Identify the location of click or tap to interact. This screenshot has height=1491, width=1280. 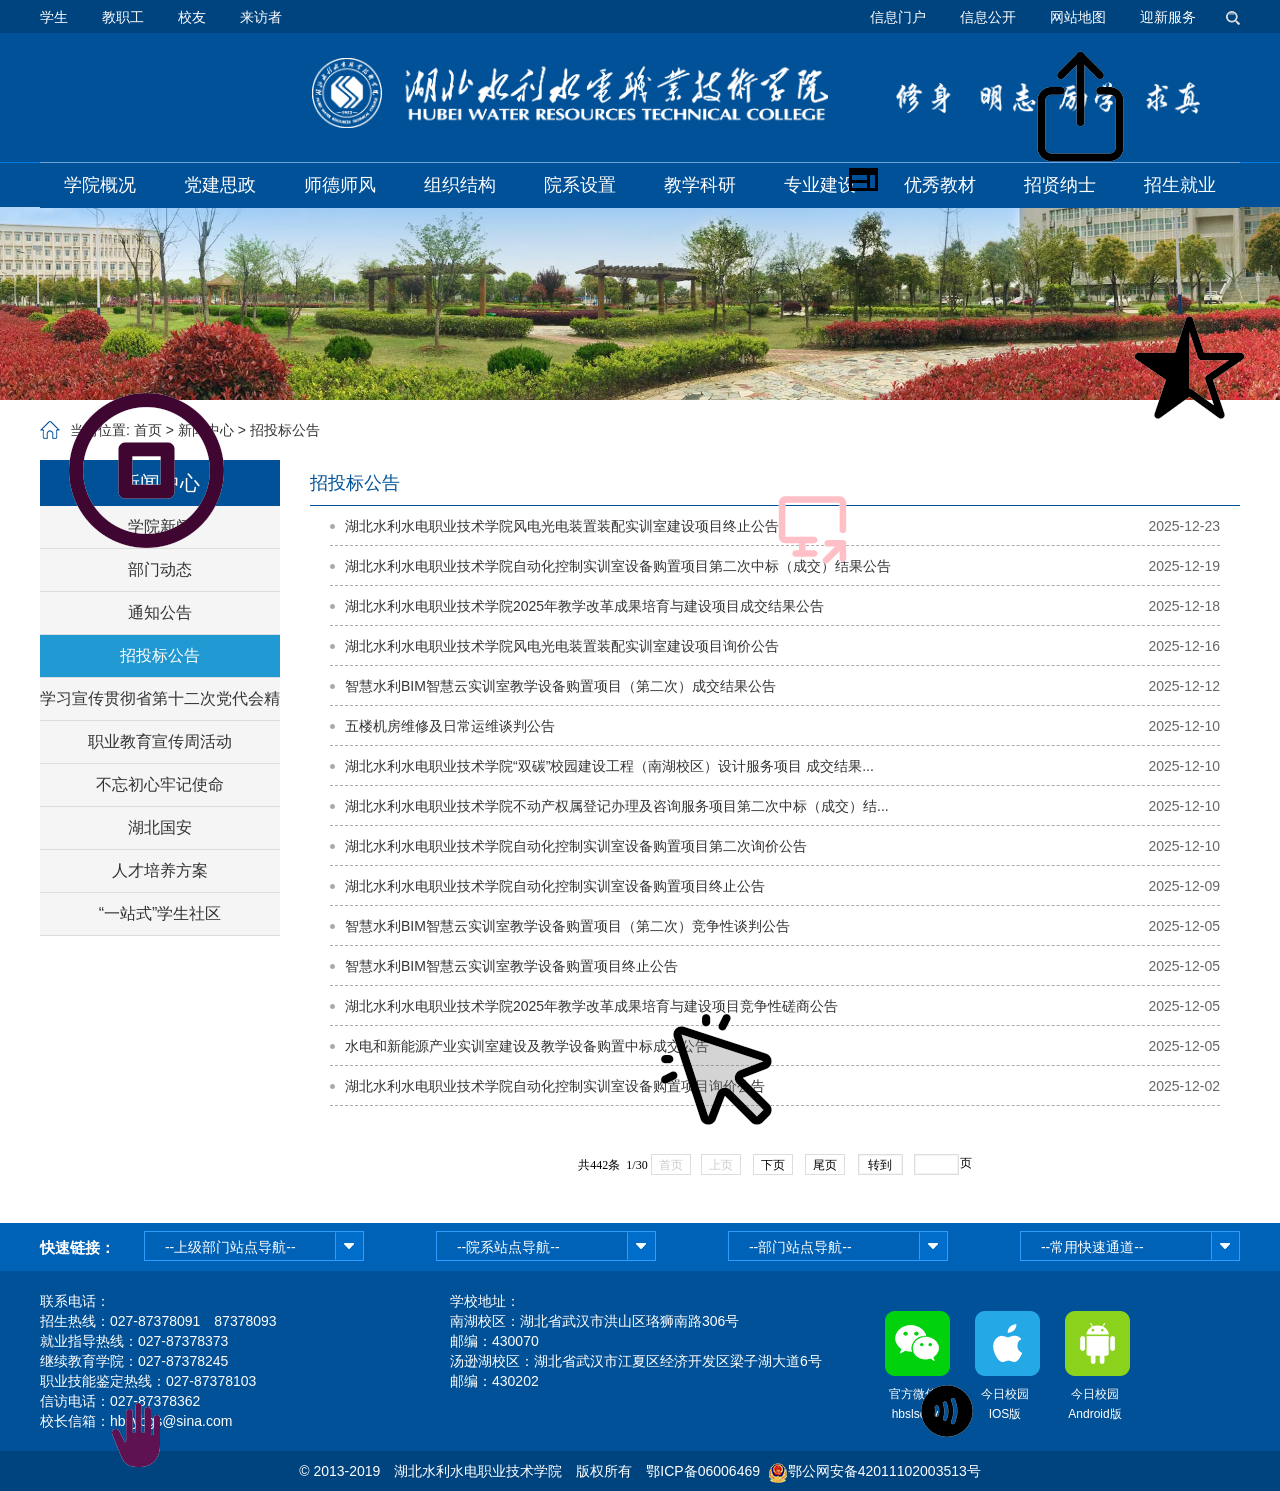
(722, 1075).